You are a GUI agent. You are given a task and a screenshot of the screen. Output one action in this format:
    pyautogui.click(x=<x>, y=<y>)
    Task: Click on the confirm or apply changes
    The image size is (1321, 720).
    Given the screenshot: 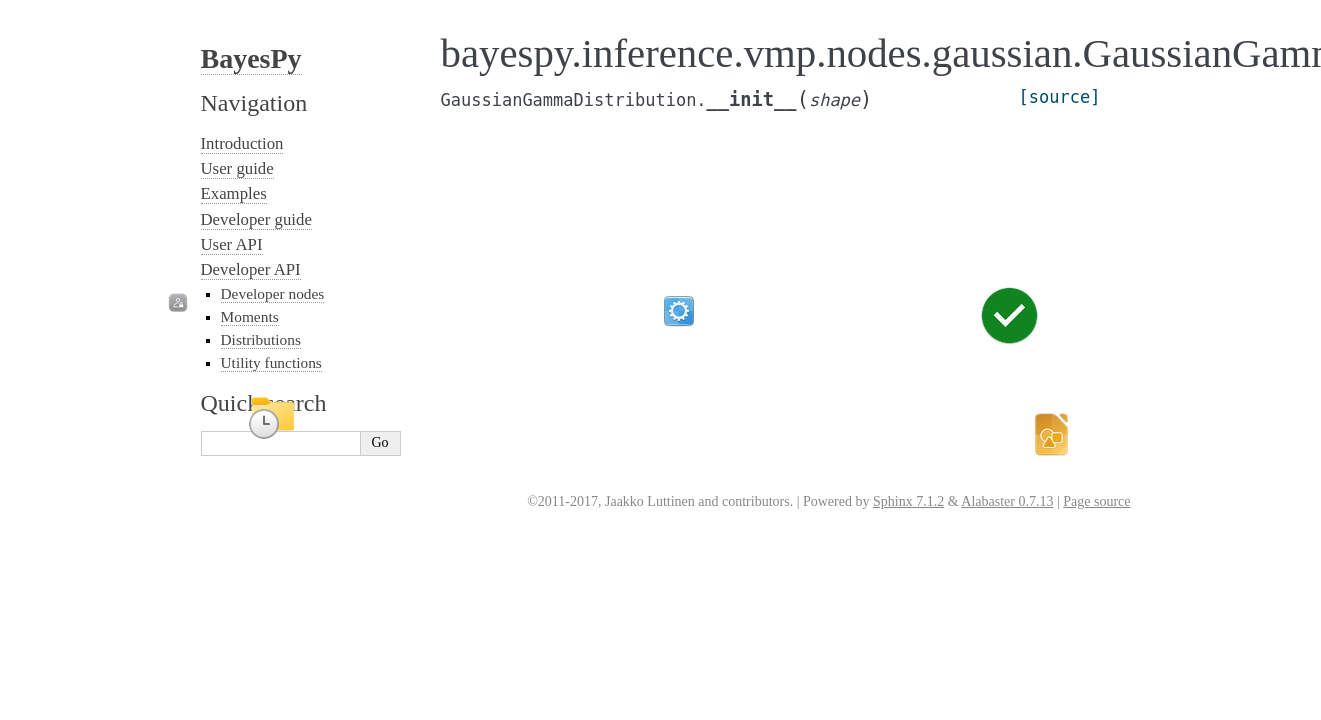 What is the action you would take?
    pyautogui.click(x=1009, y=315)
    